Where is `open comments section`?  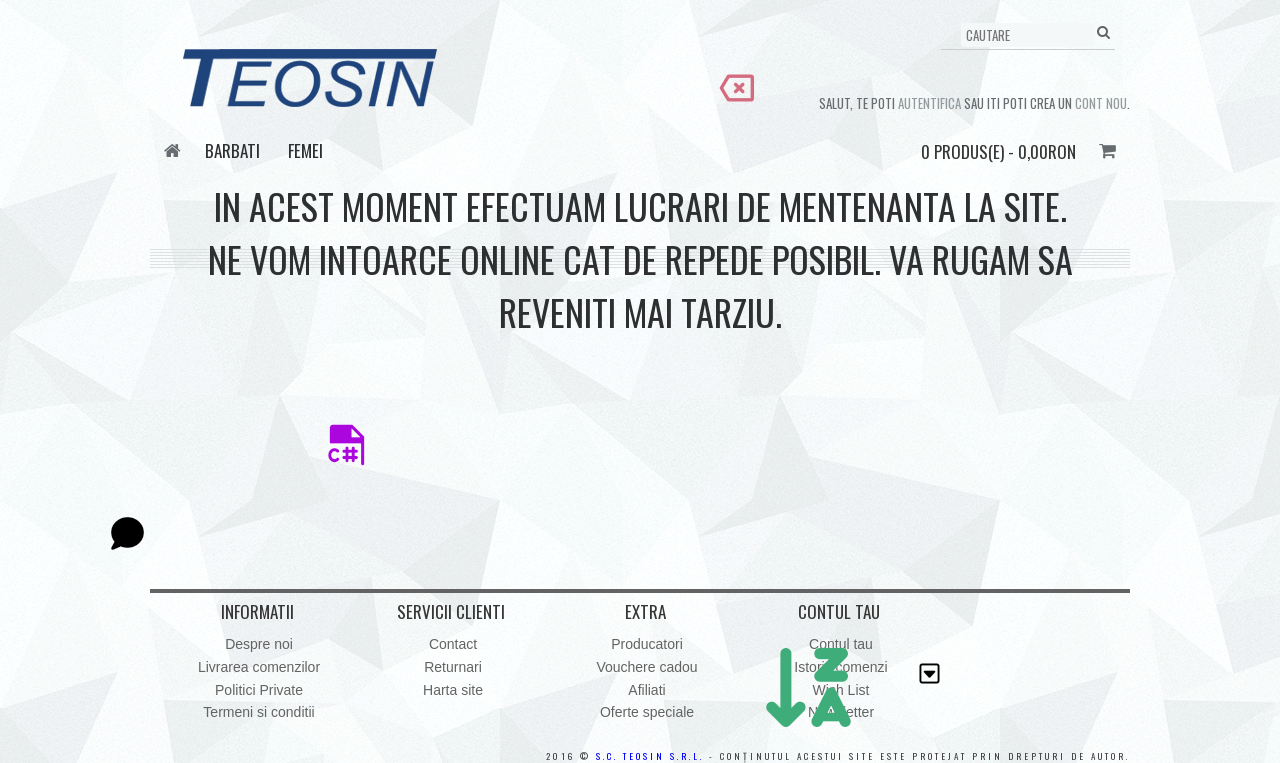
open comments section is located at coordinates (127, 533).